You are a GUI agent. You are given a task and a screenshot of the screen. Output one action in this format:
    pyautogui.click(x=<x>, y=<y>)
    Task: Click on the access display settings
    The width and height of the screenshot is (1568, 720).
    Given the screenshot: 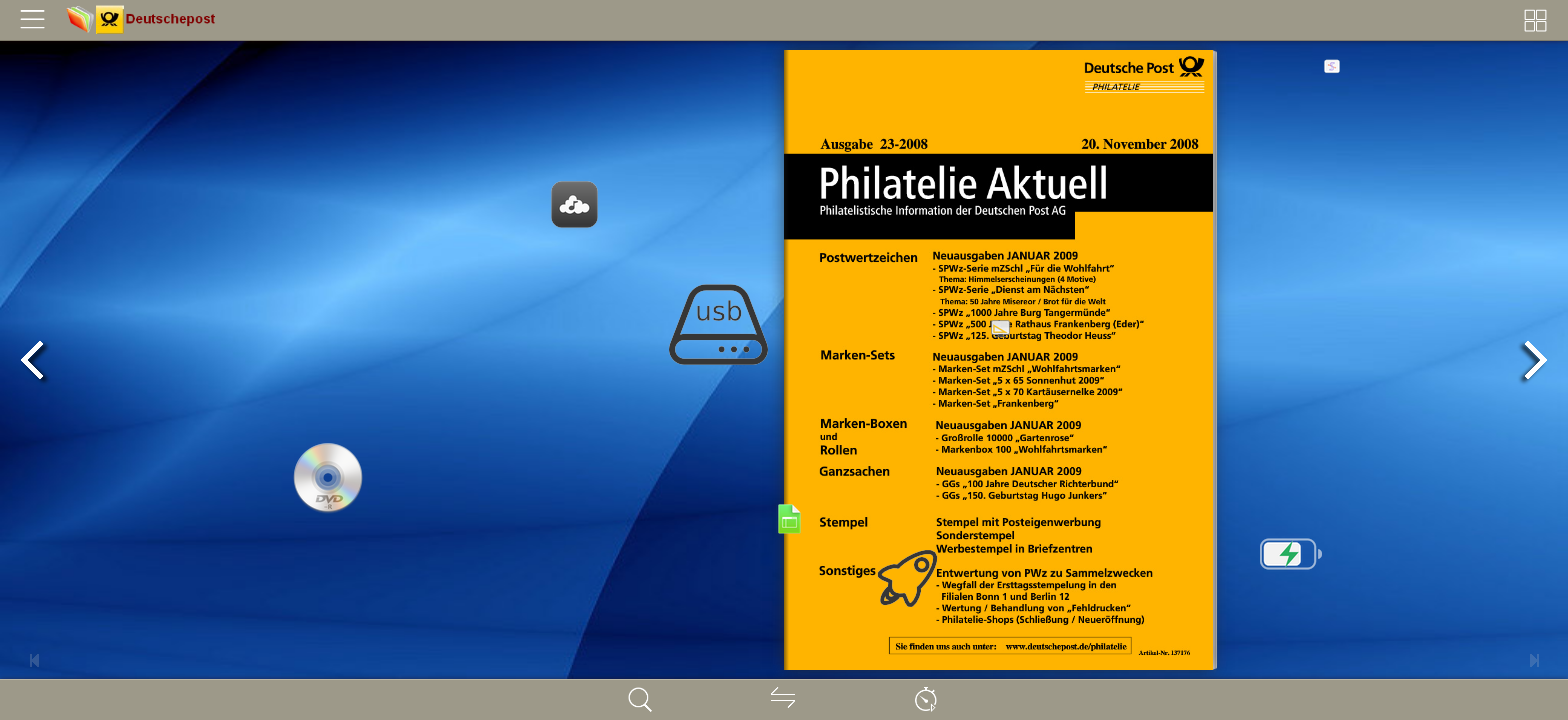 What is the action you would take?
    pyautogui.click(x=1000, y=328)
    